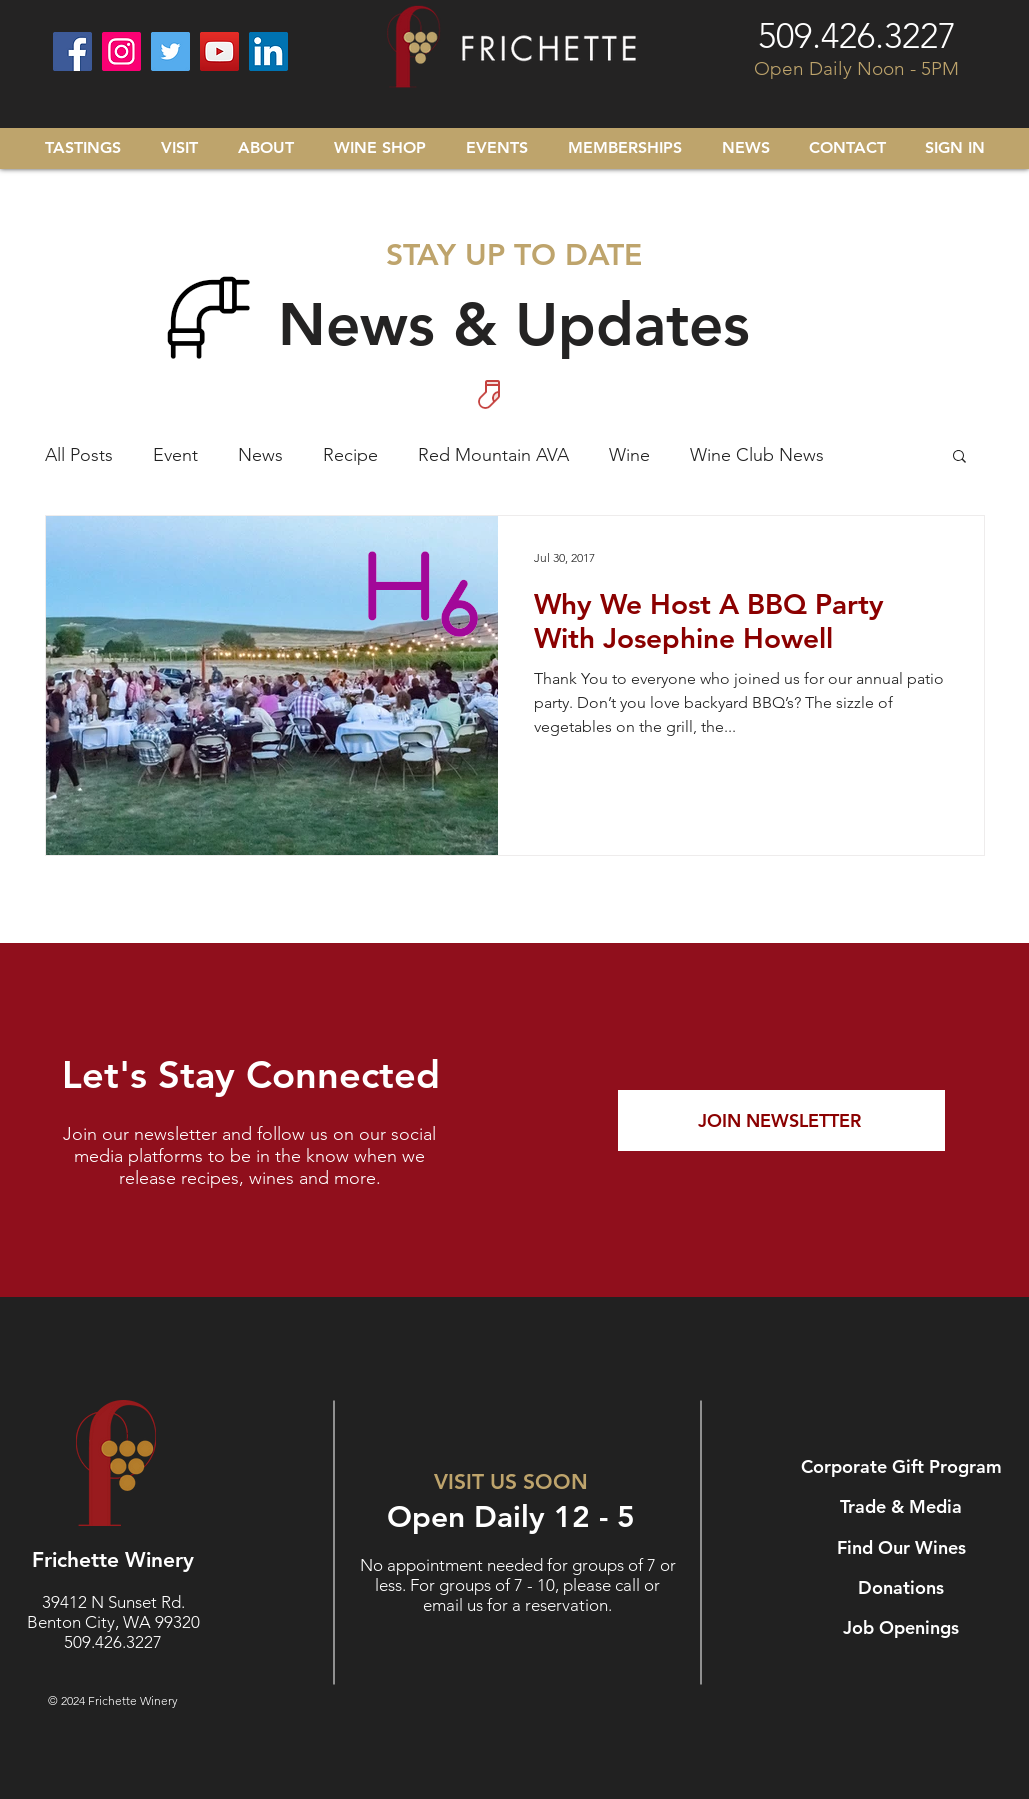 The height and width of the screenshot is (1799, 1029). I want to click on browse clothing or apparel items, so click(490, 394).